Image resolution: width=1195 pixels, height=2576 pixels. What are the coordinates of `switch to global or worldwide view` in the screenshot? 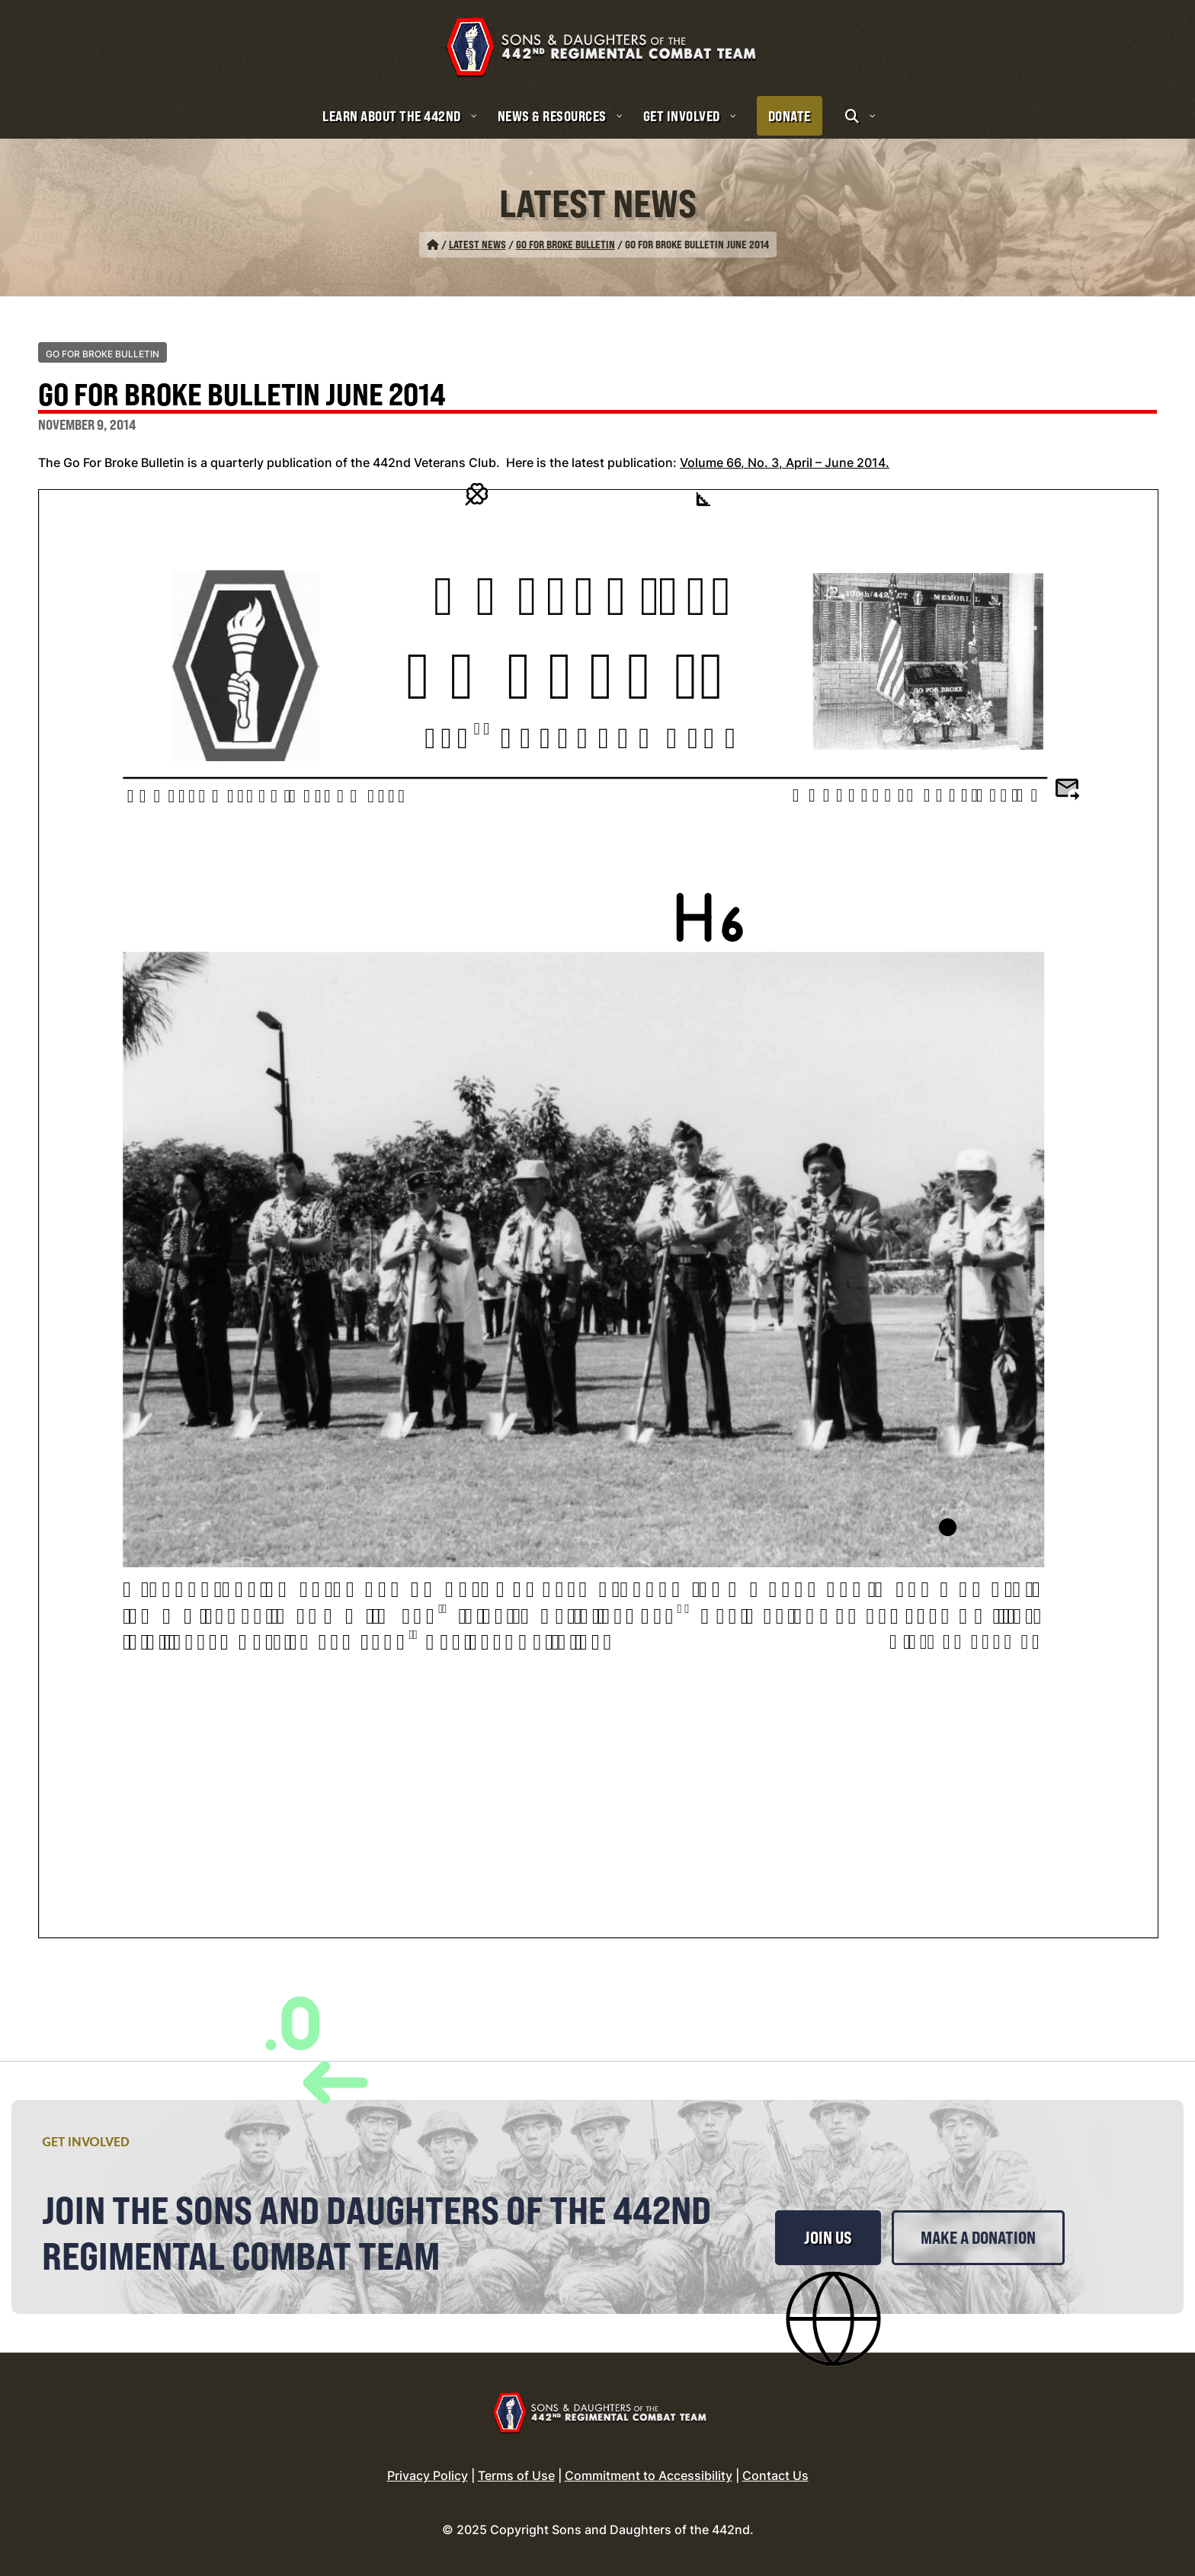 It's located at (833, 2318).